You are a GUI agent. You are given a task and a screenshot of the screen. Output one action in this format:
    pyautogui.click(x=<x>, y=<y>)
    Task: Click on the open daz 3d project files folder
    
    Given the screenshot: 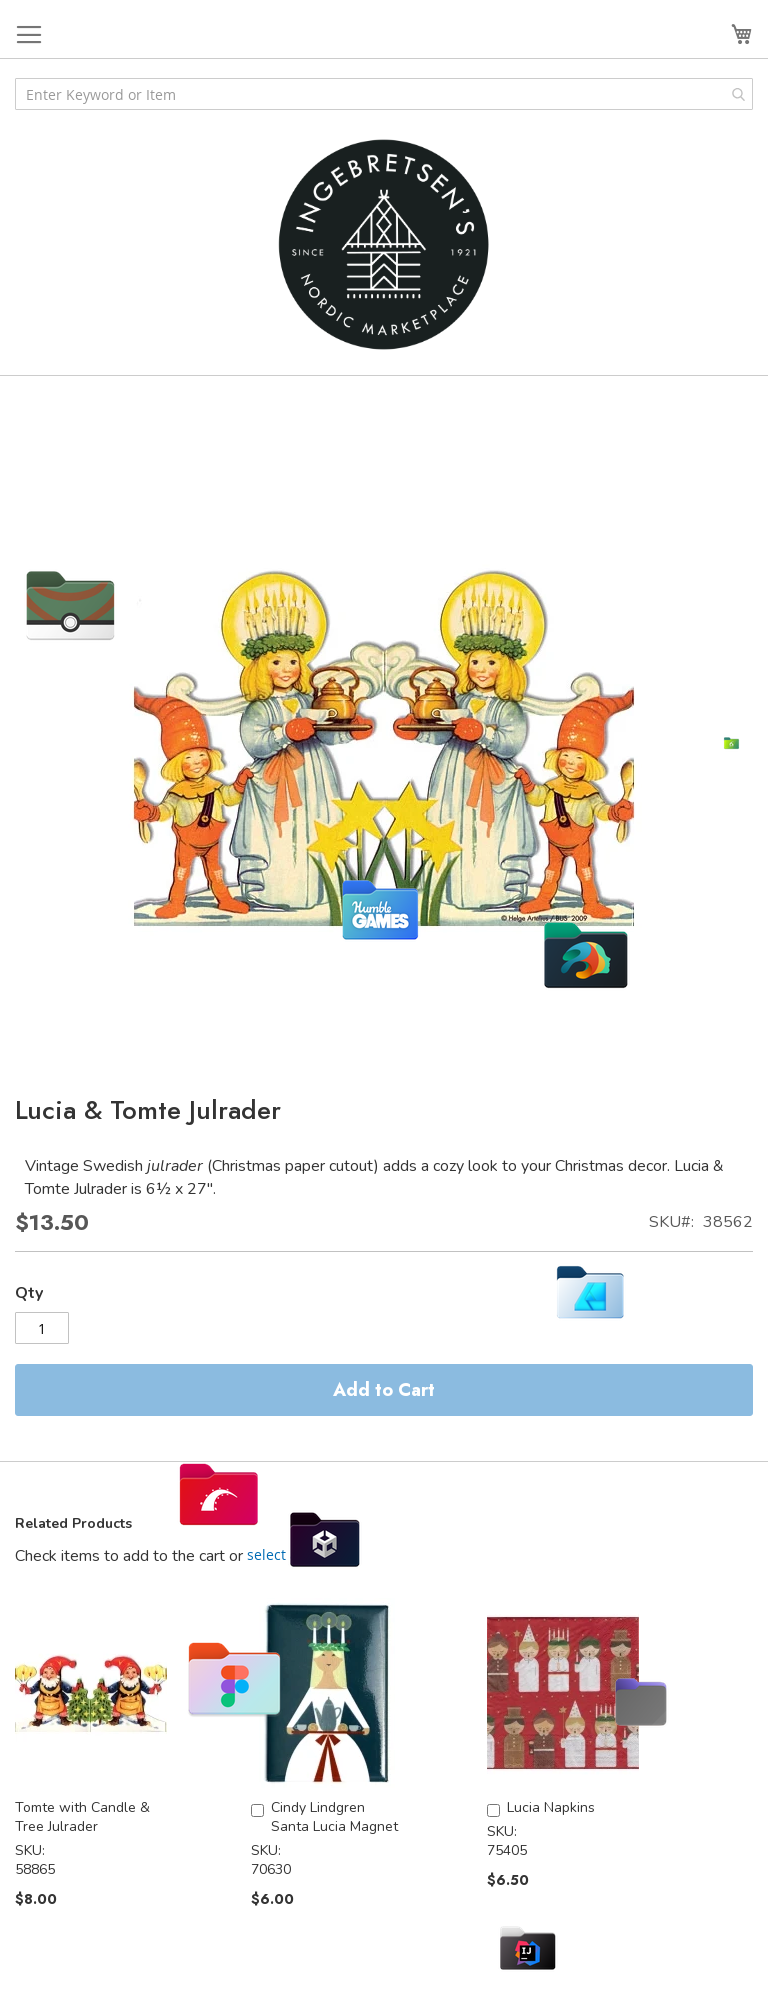 What is the action you would take?
    pyautogui.click(x=585, y=957)
    